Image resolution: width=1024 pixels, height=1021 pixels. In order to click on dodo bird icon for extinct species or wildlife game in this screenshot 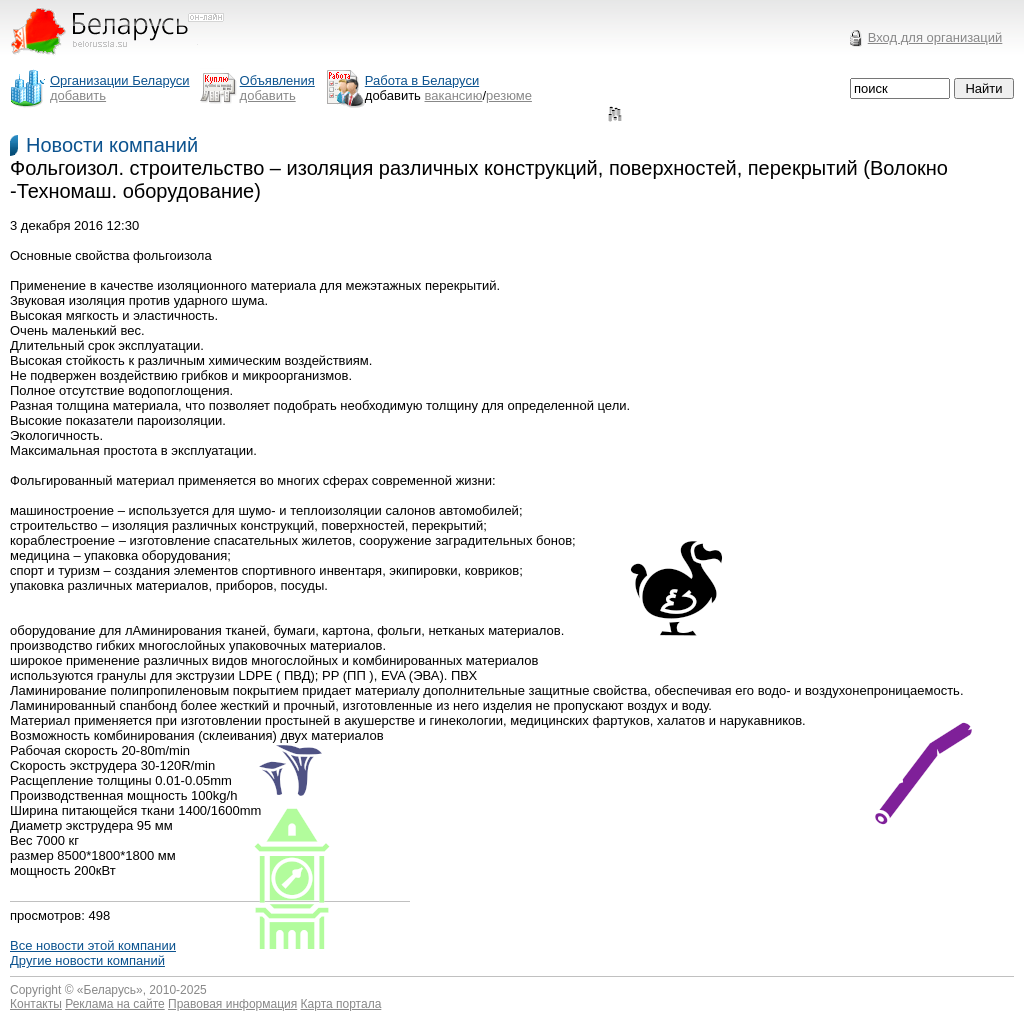, I will do `click(676, 587)`.